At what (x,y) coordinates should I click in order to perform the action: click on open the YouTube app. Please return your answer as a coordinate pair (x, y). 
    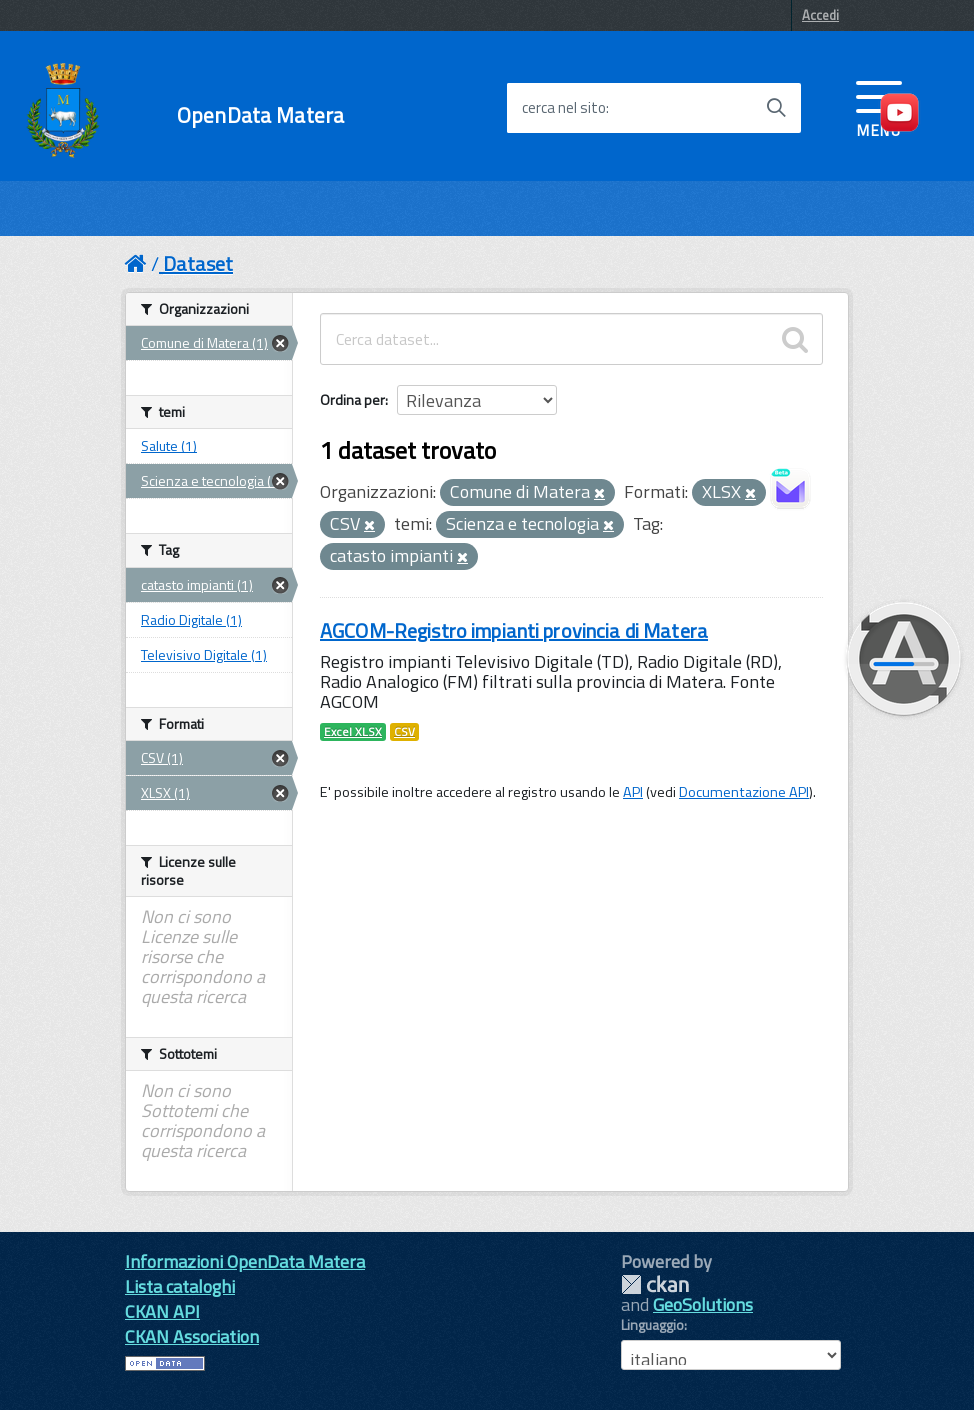
    Looking at the image, I should click on (899, 112).